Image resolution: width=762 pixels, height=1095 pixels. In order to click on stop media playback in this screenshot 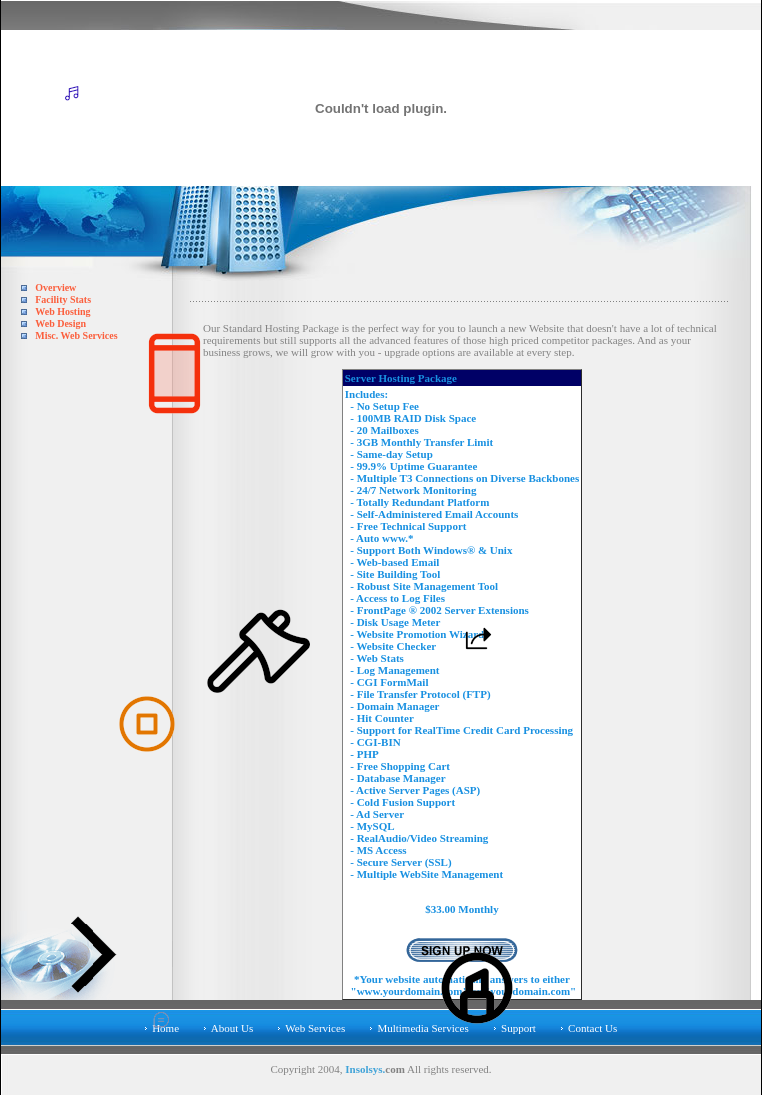, I will do `click(147, 724)`.